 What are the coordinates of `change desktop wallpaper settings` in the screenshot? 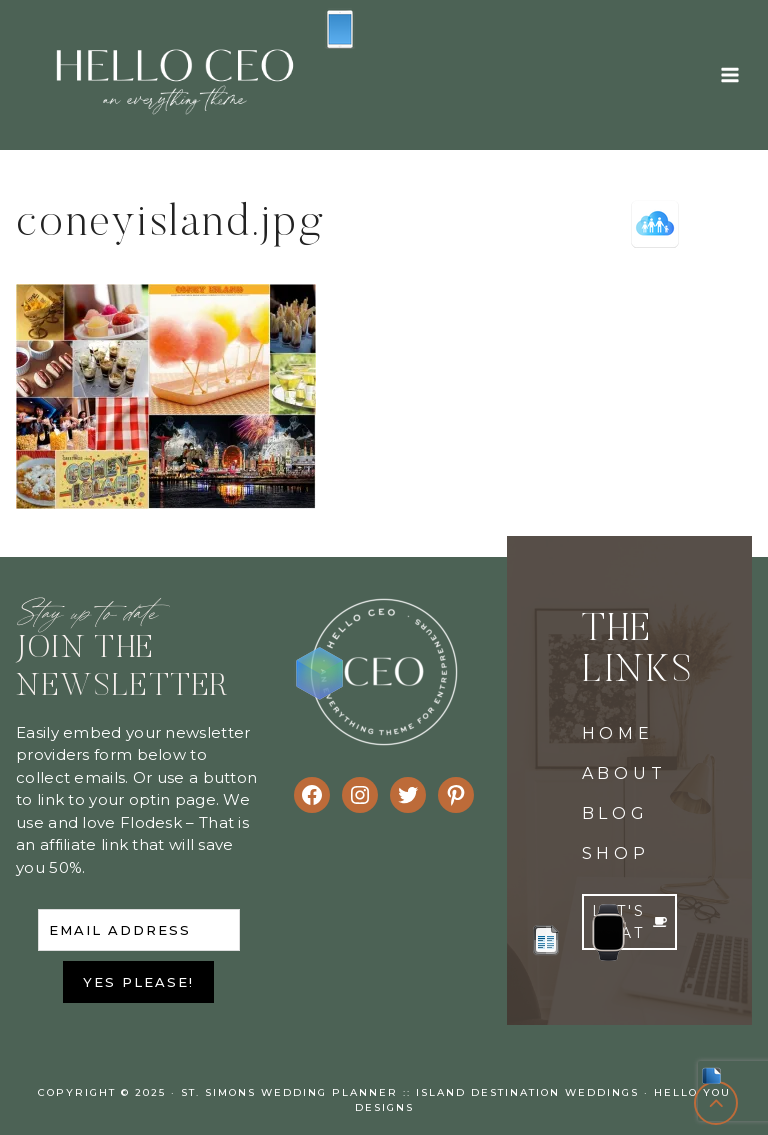 It's located at (711, 1075).